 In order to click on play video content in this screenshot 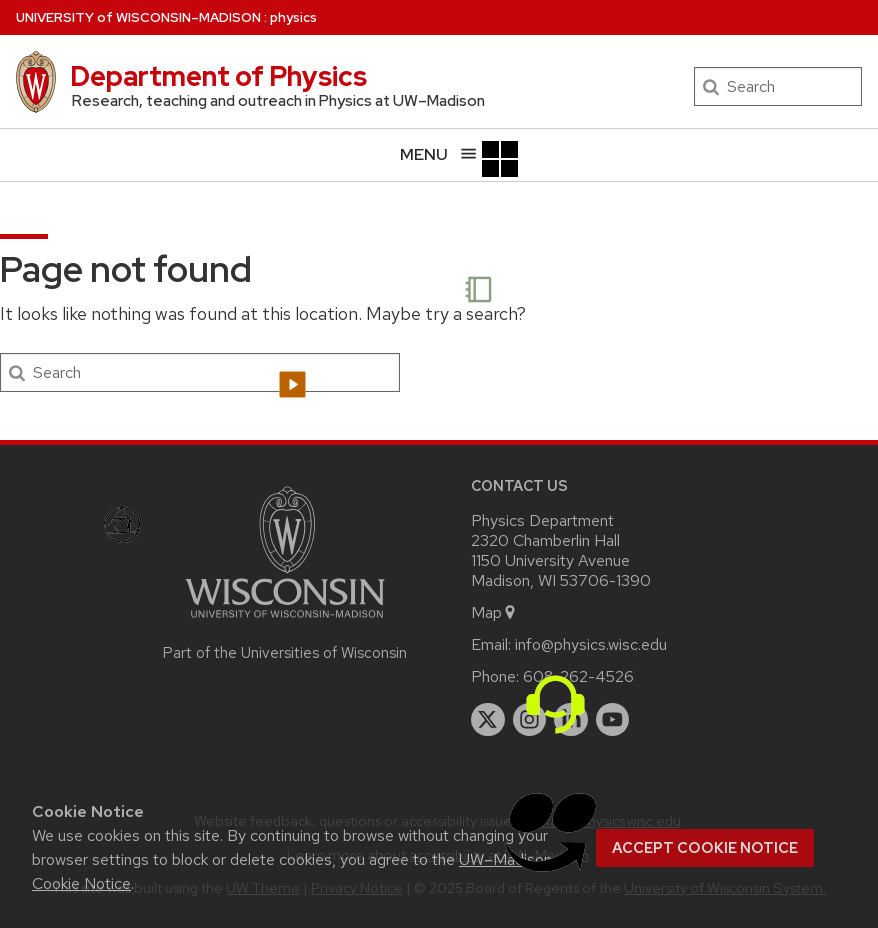, I will do `click(292, 384)`.